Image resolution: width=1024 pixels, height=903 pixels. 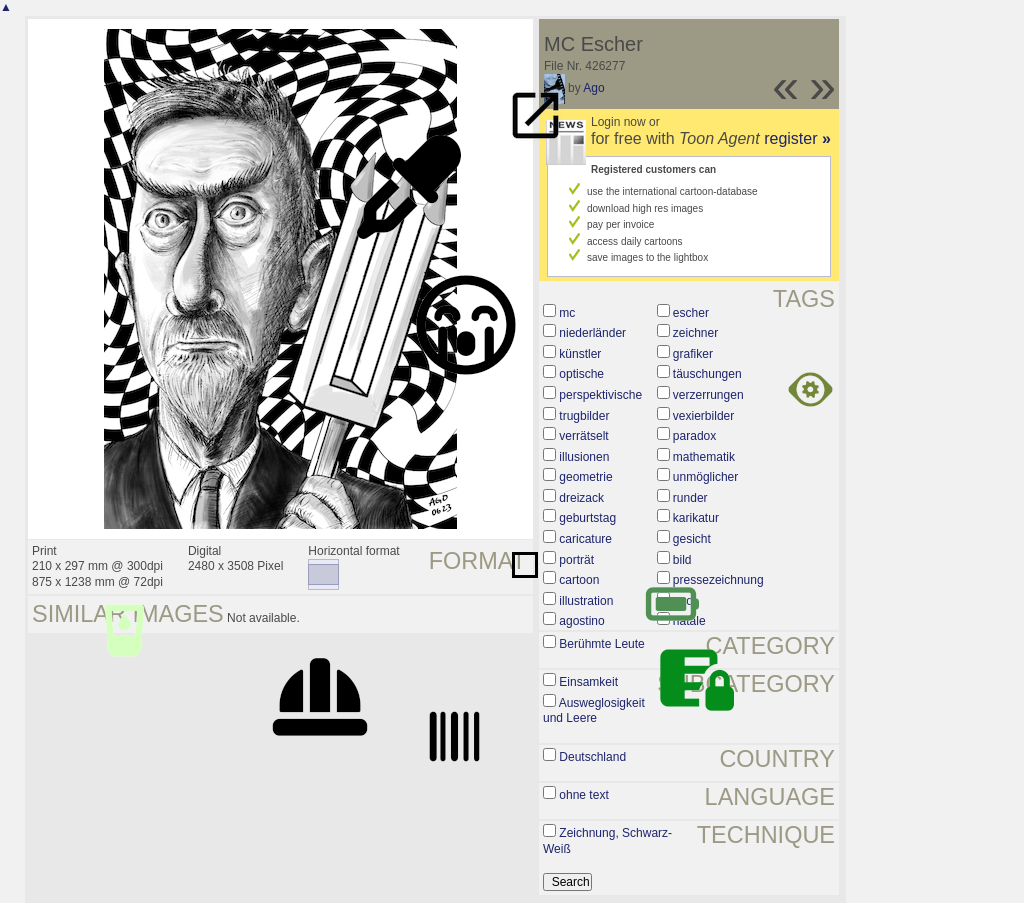 I want to click on select a color from the canvas, so click(x=409, y=187).